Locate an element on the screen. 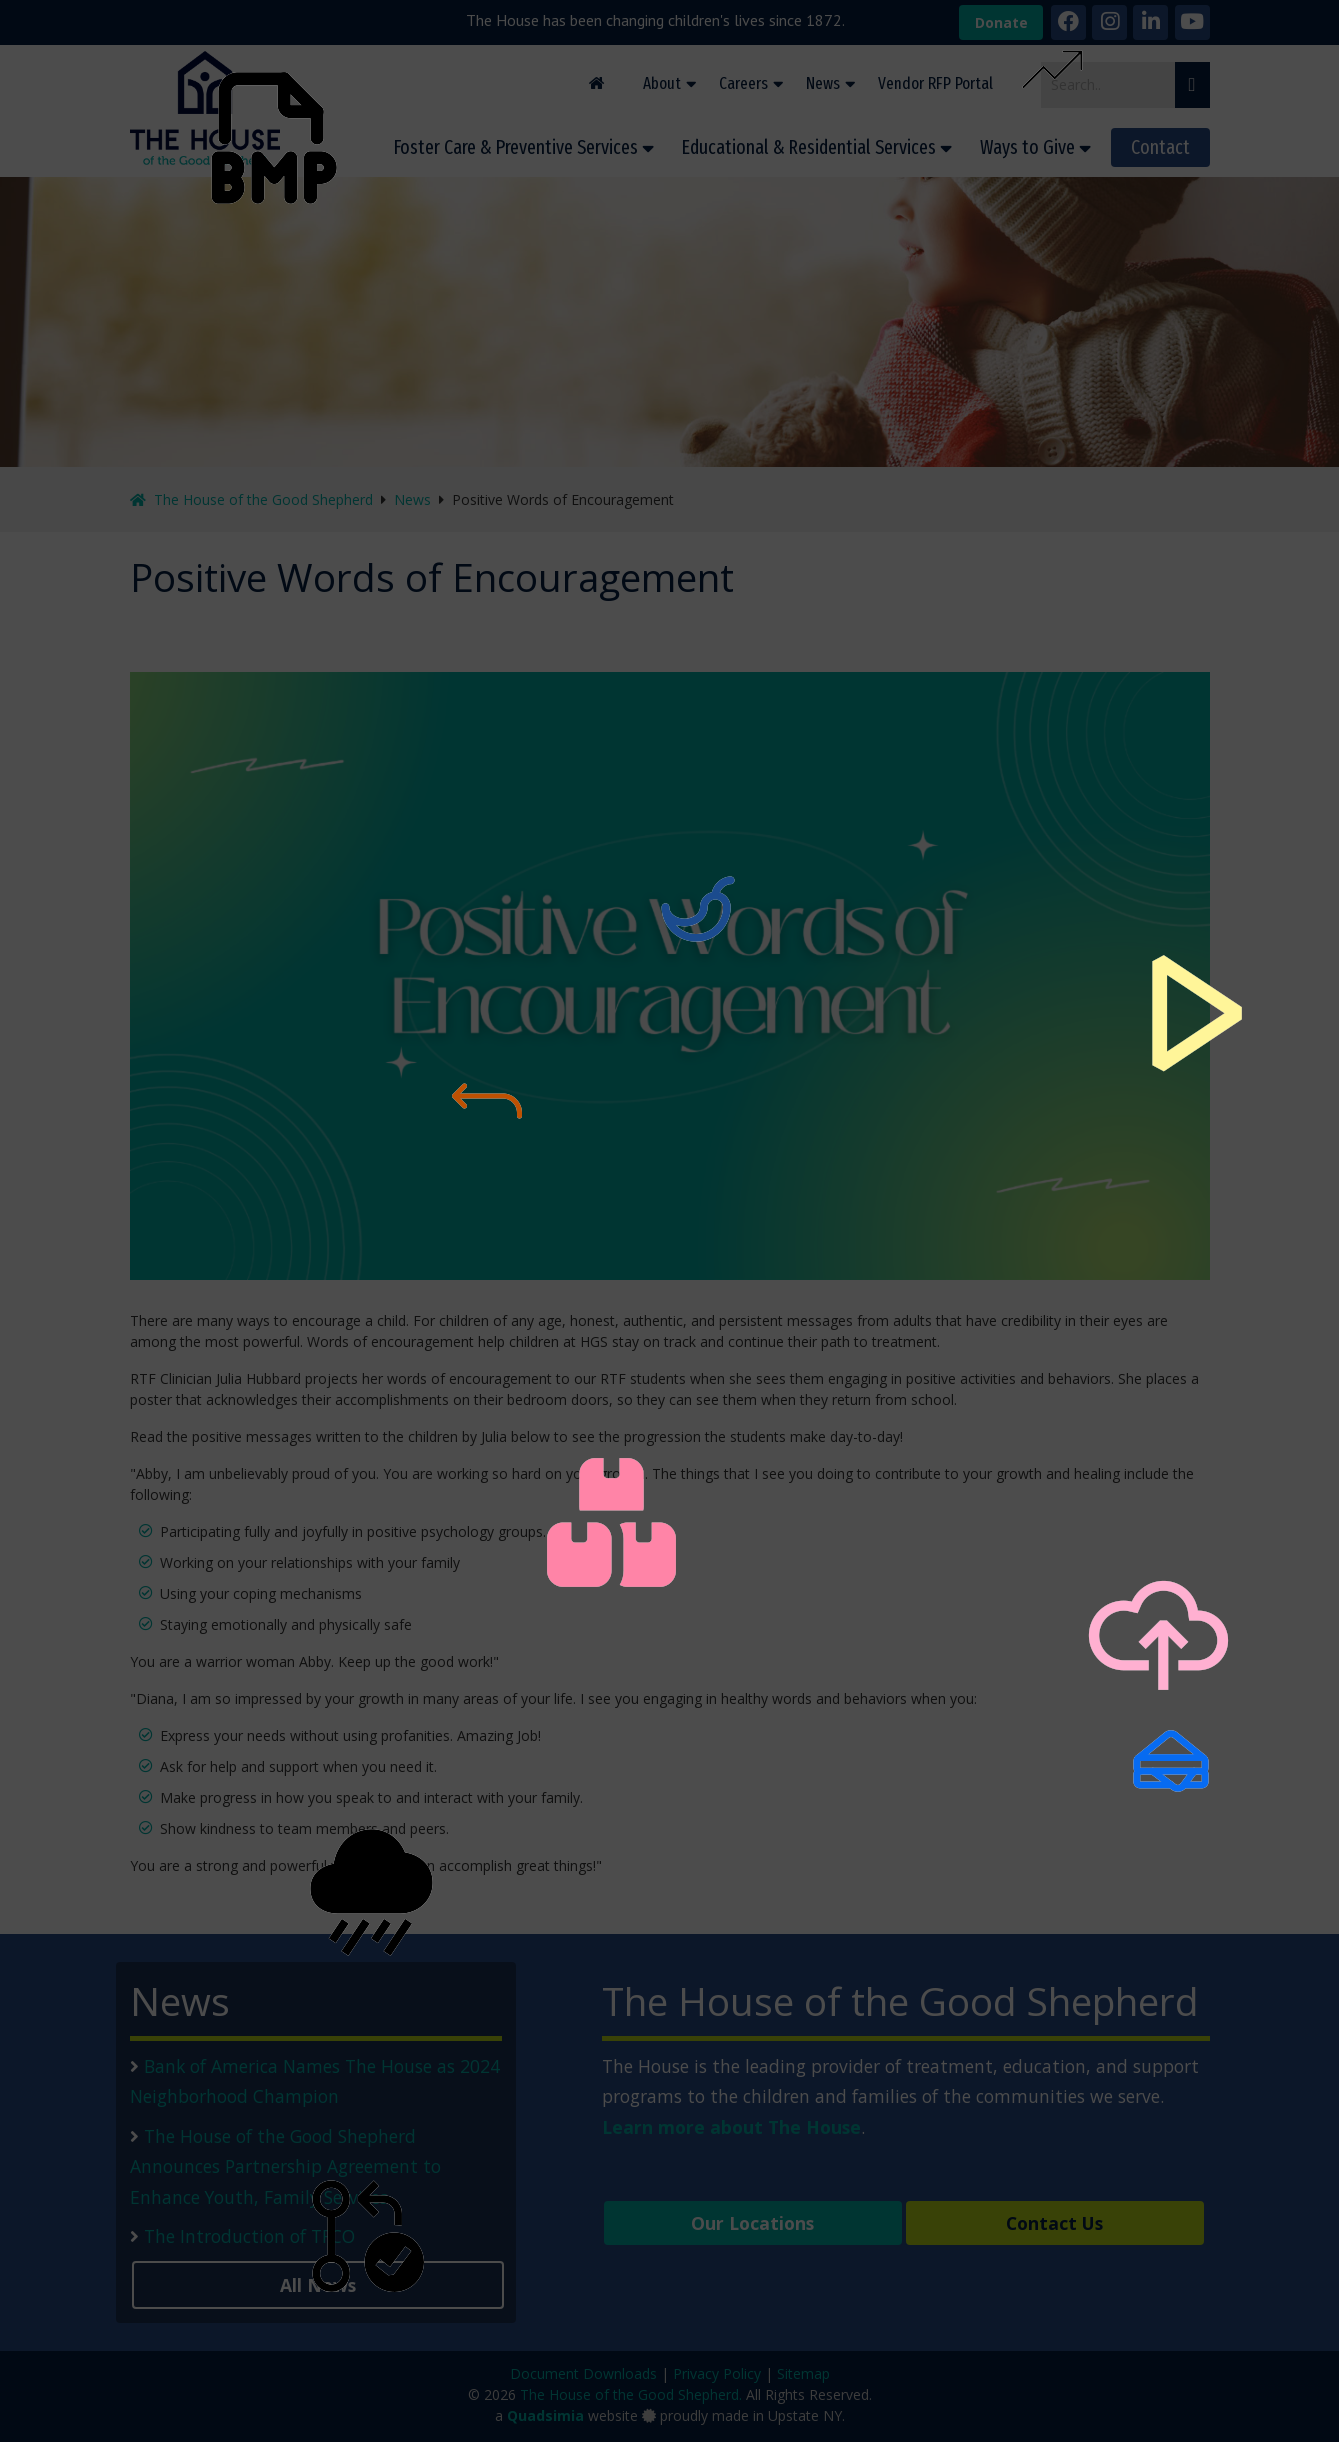 This screenshot has height=2442, width=1339. indicates a BMP image file type is located at coordinates (271, 138).